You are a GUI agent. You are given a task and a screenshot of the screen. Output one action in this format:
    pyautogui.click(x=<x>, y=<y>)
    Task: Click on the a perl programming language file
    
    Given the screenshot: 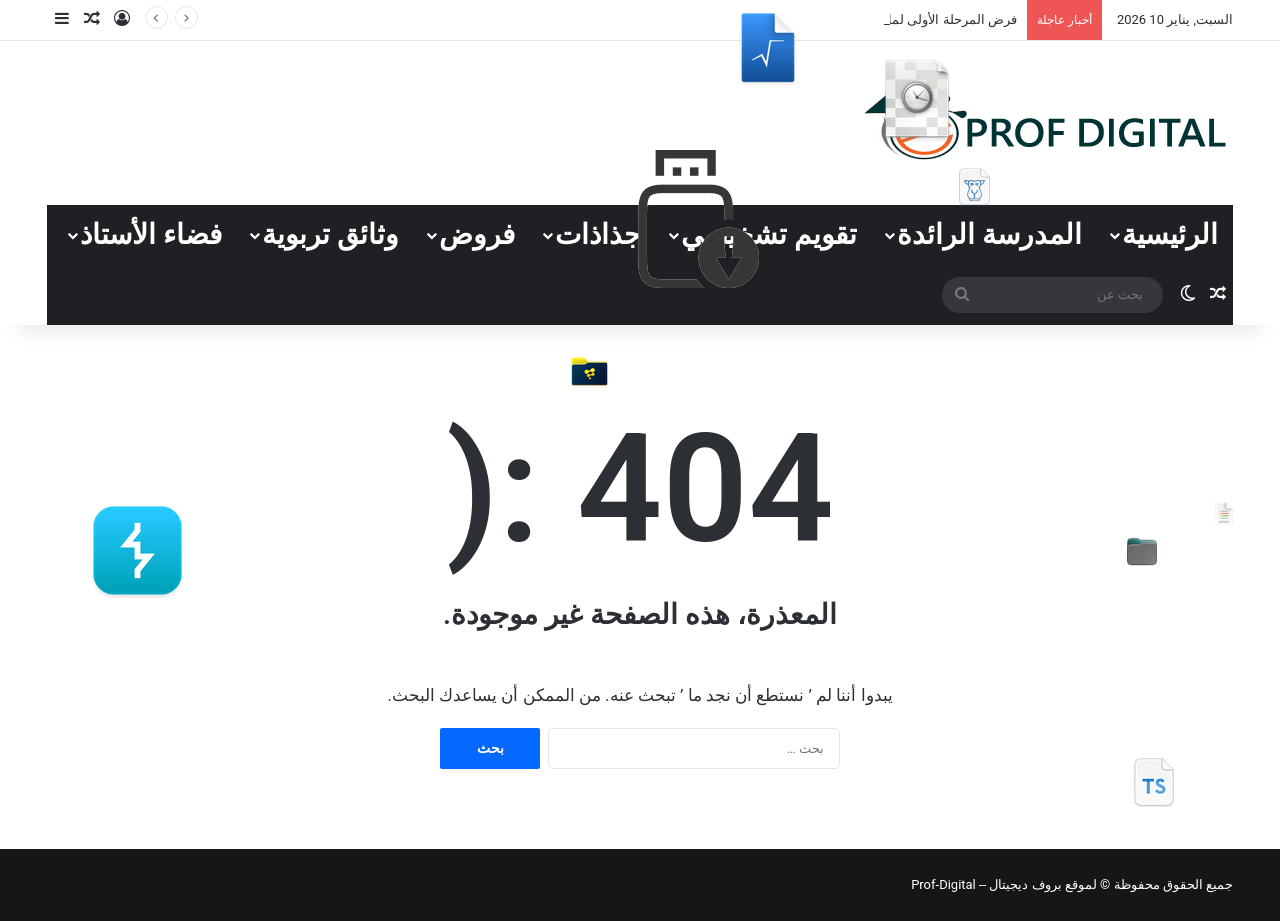 What is the action you would take?
    pyautogui.click(x=974, y=186)
    